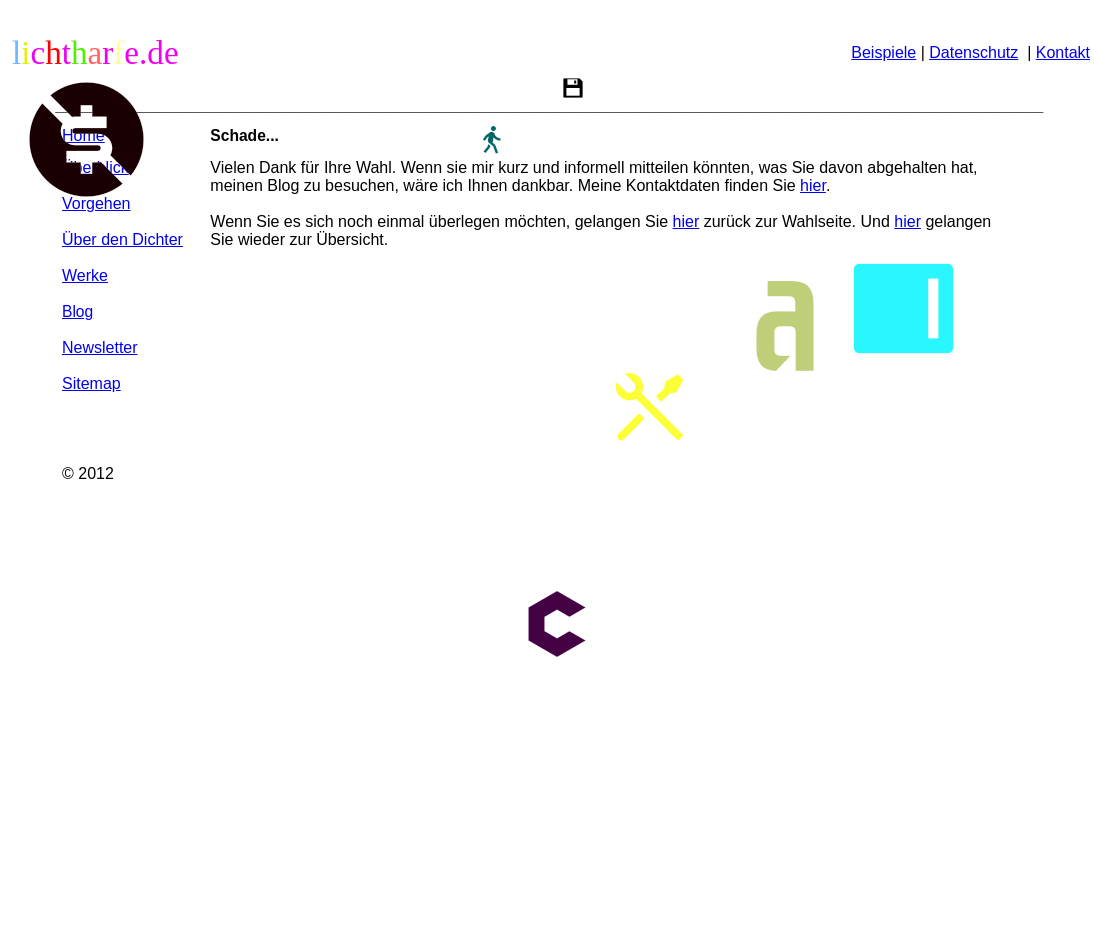 The height and width of the screenshot is (947, 1094). I want to click on open Codio learning platform, so click(557, 624).